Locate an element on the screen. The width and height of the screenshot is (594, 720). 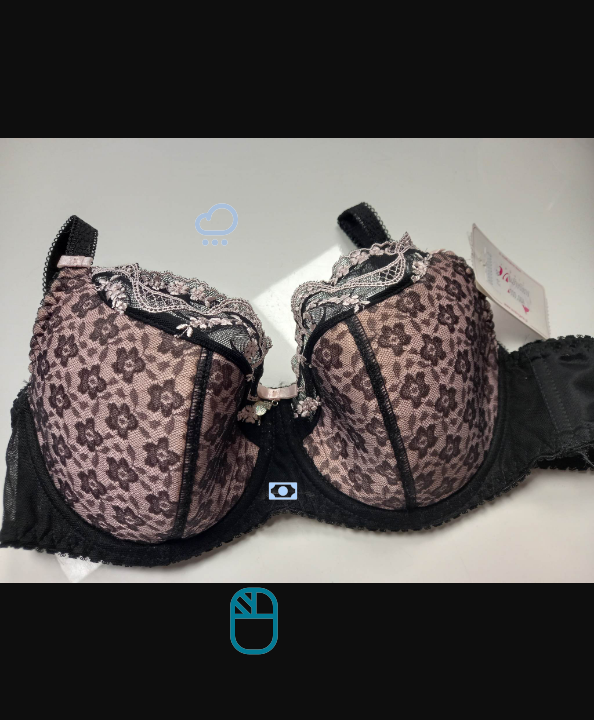
indicates left mouse button click action is located at coordinates (254, 621).